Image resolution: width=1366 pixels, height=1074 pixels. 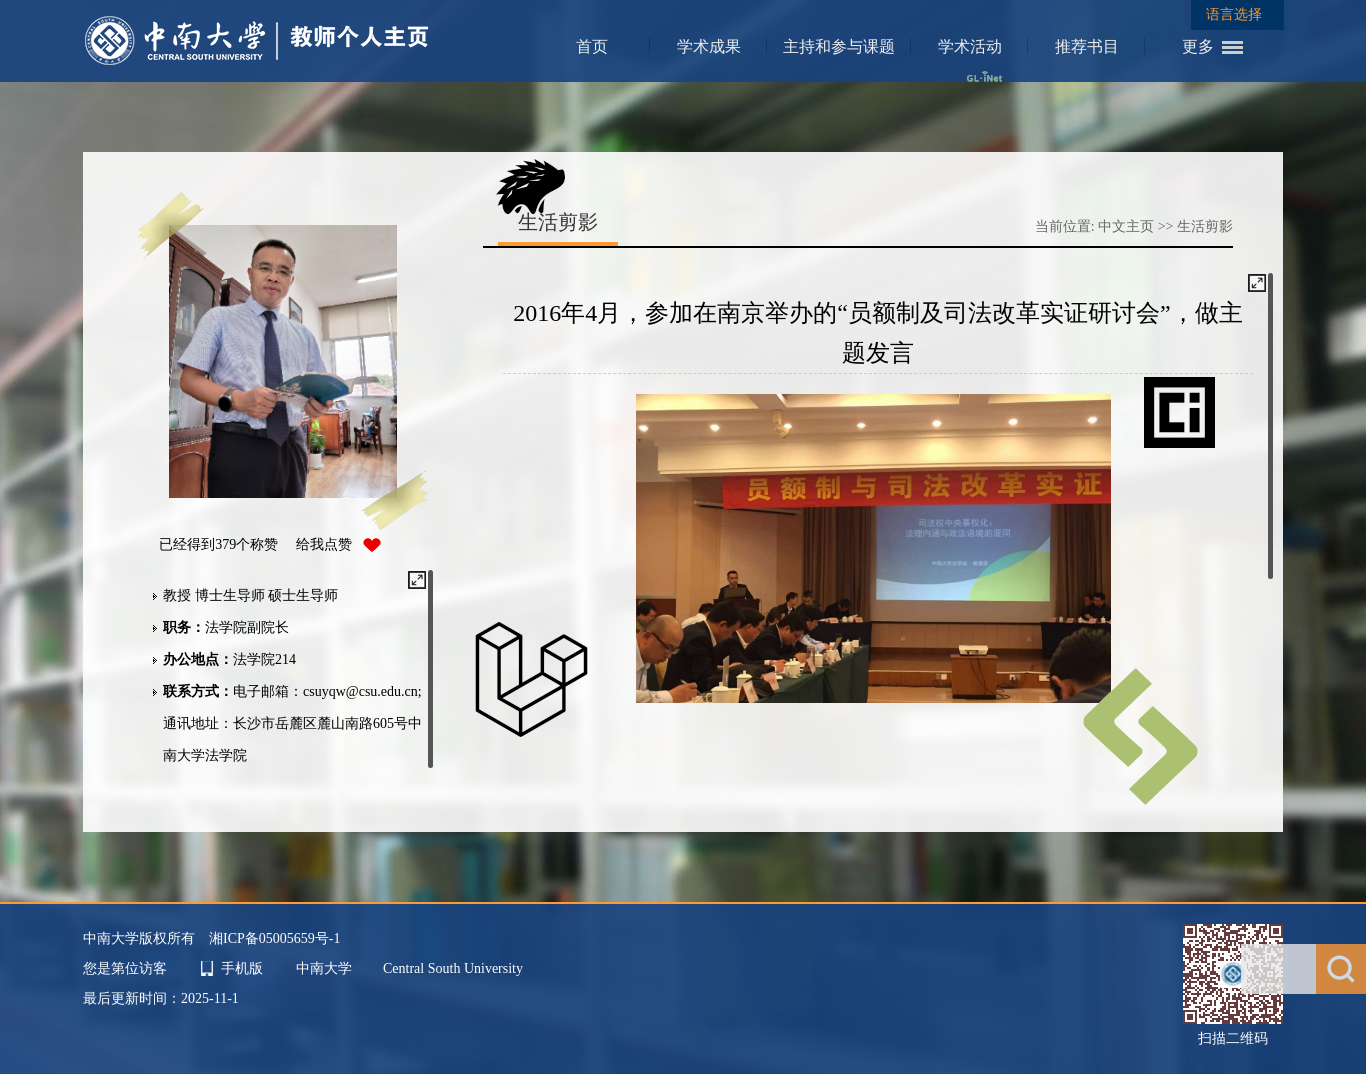 What do you see at coordinates (984, 76) in the screenshot?
I see `GL.iNet company logo` at bounding box center [984, 76].